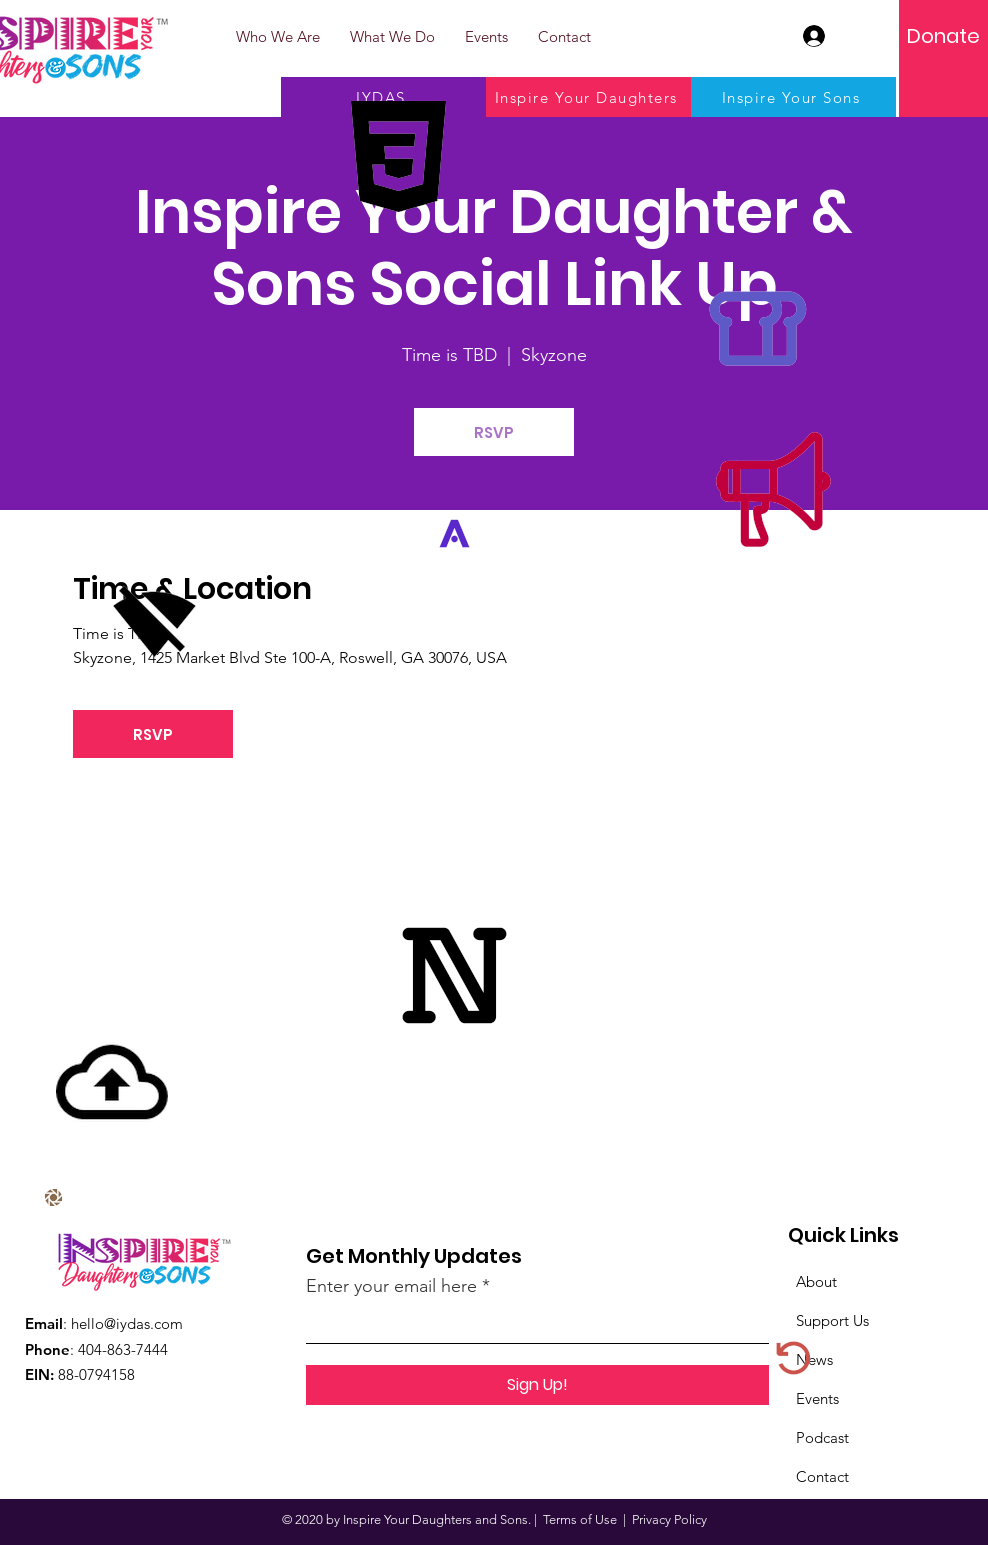  I want to click on indicates wifi is disabled or unavailable, so click(154, 623).